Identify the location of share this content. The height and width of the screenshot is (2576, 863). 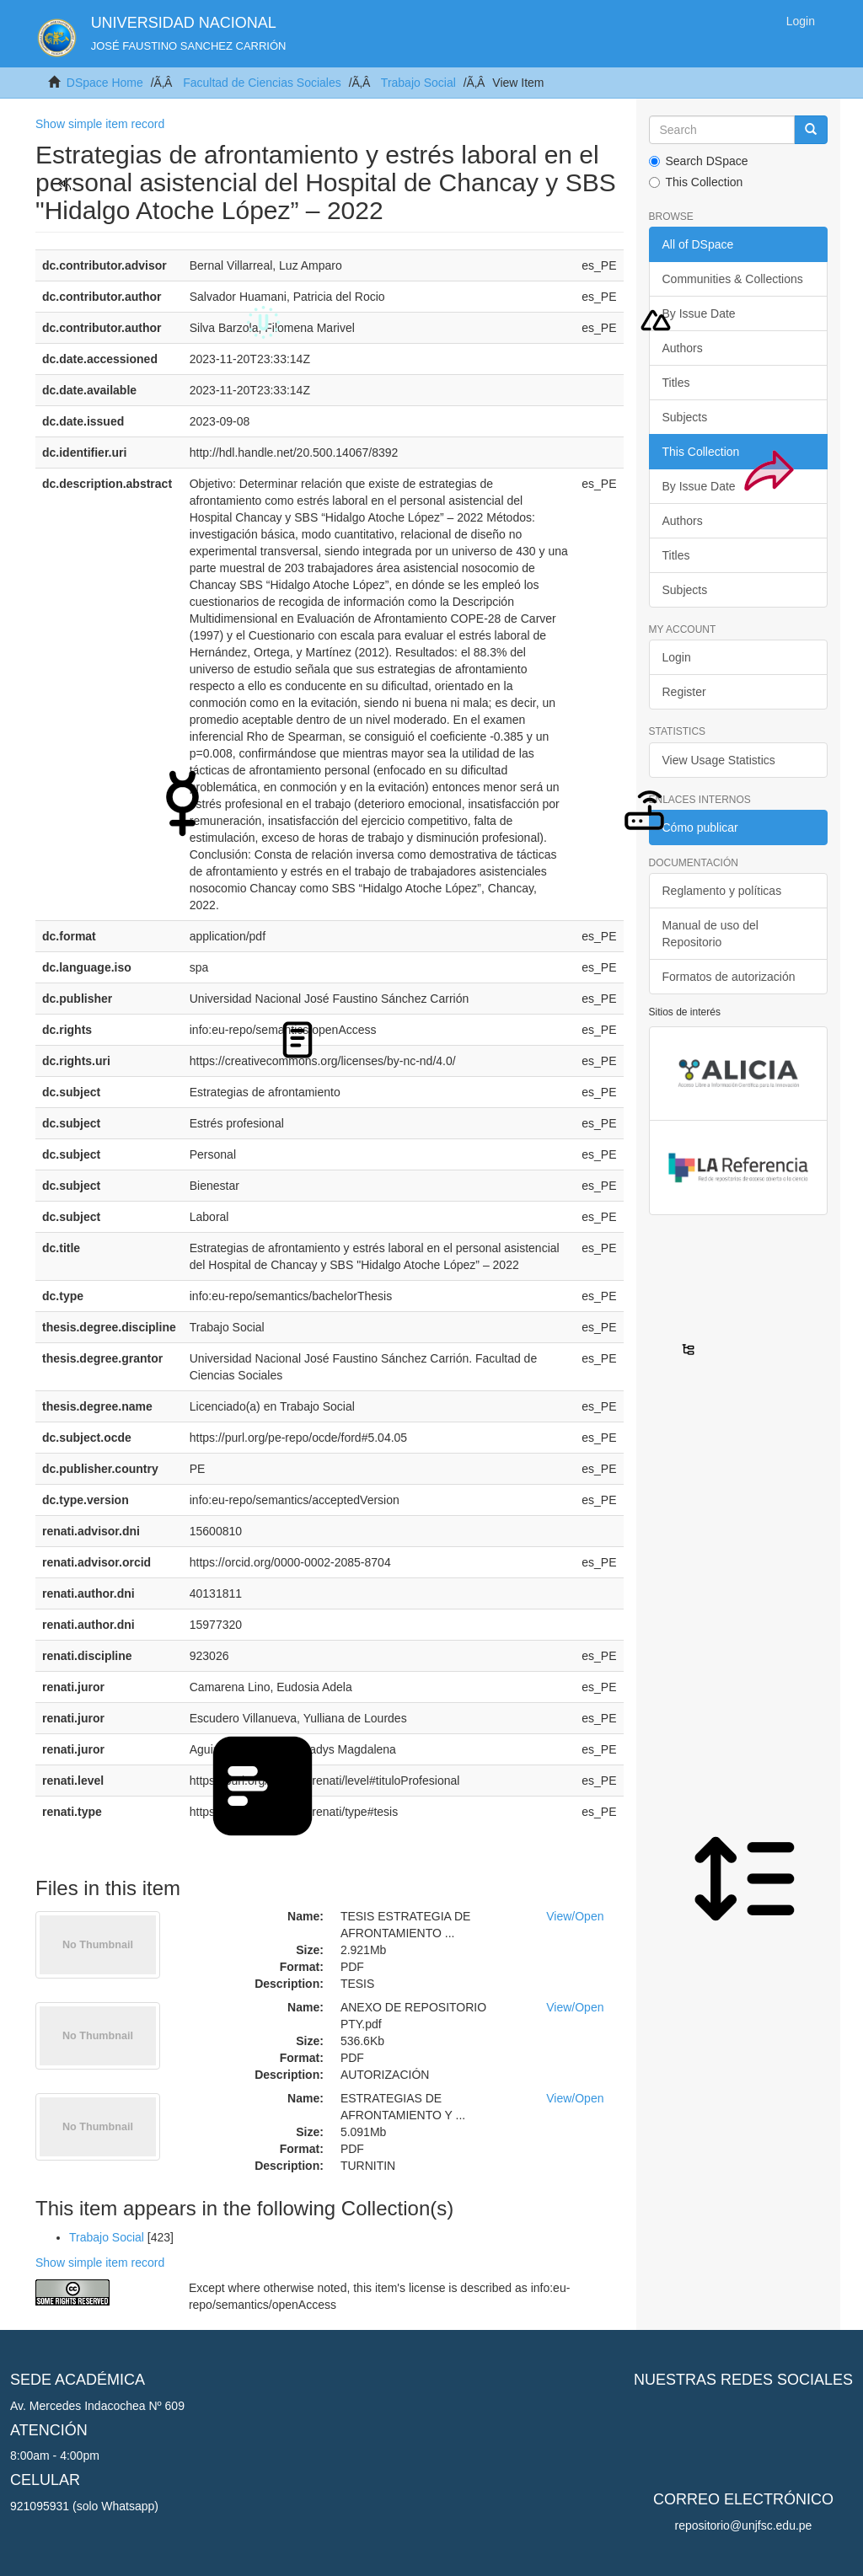
(769, 473).